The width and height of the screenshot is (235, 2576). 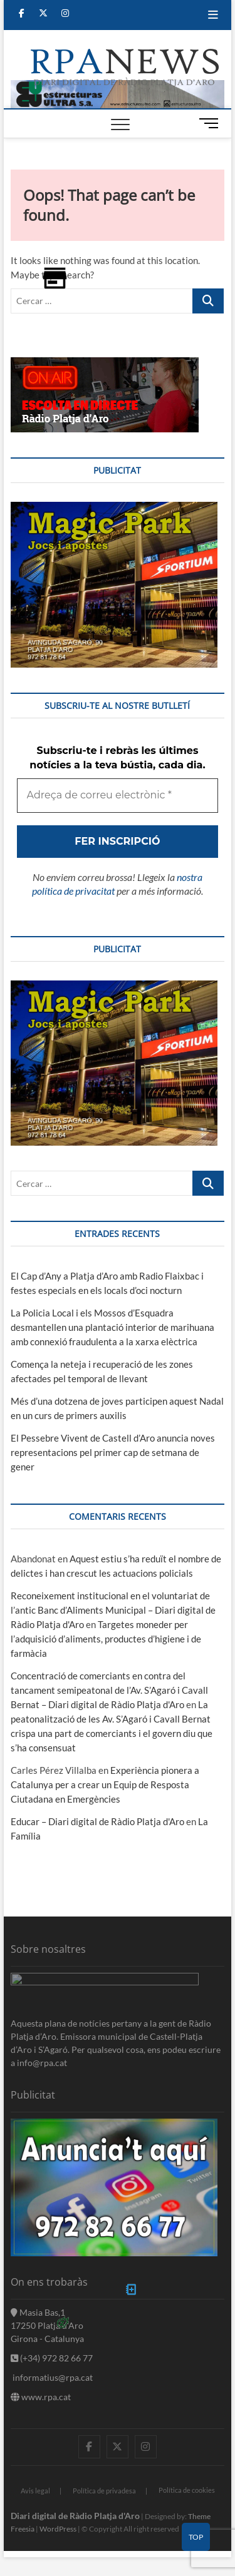 What do you see at coordinates (131, 2289) in the screenshot?
I see `access health records or medical history` at bounding box center [131, 2289].